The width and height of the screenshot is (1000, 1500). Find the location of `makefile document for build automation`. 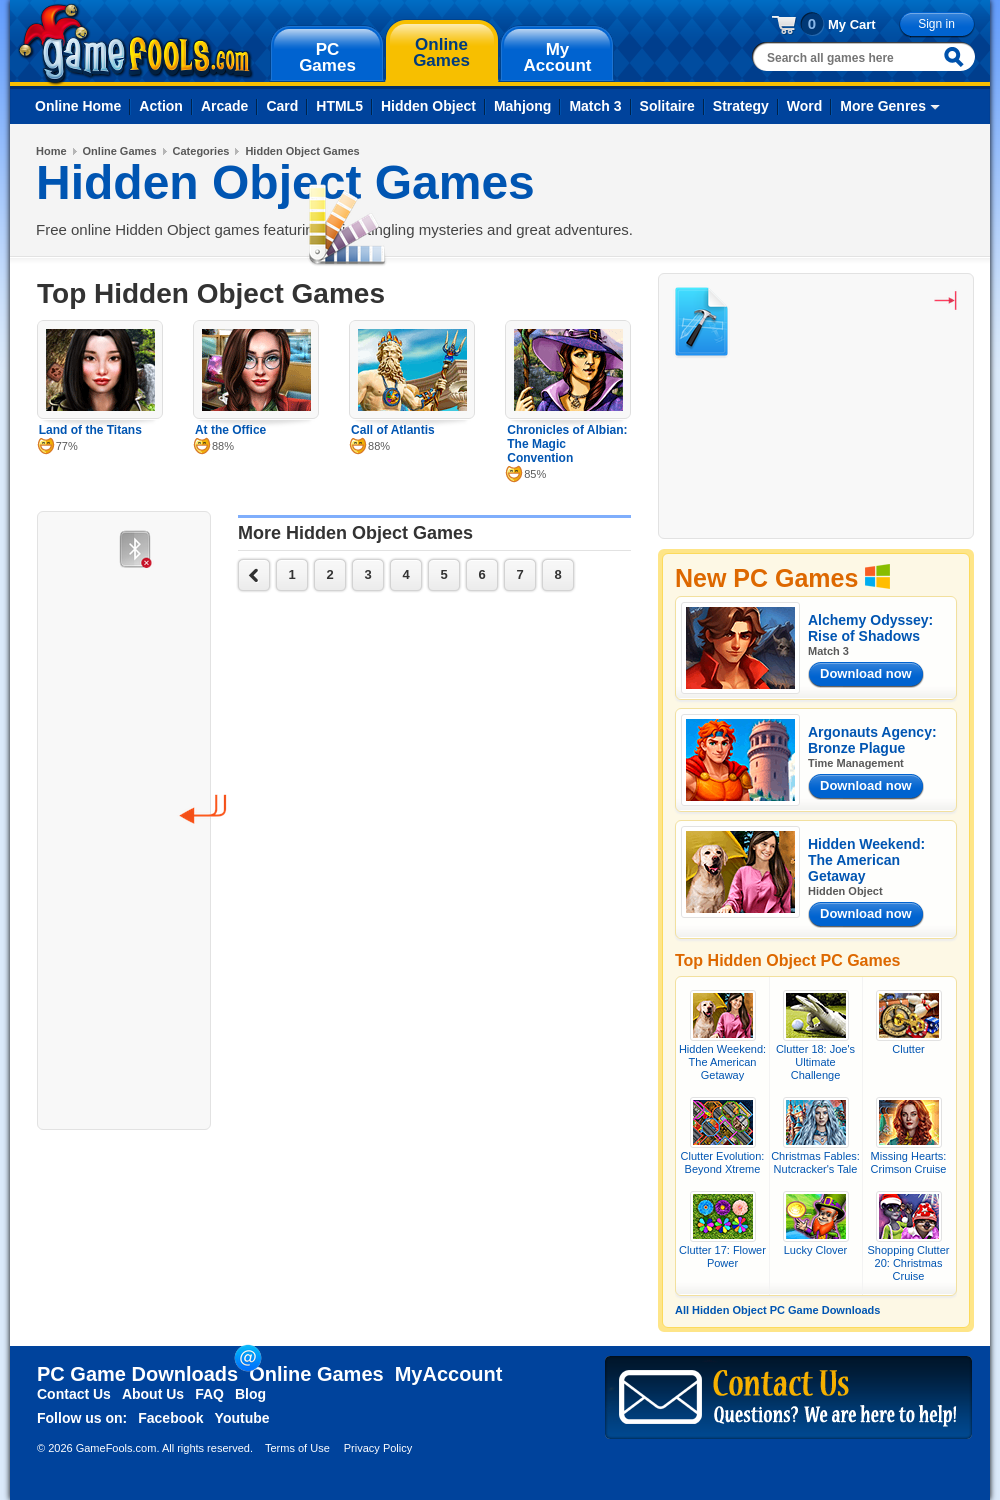

makefile document for build automation is located at coordinates (701, 321).